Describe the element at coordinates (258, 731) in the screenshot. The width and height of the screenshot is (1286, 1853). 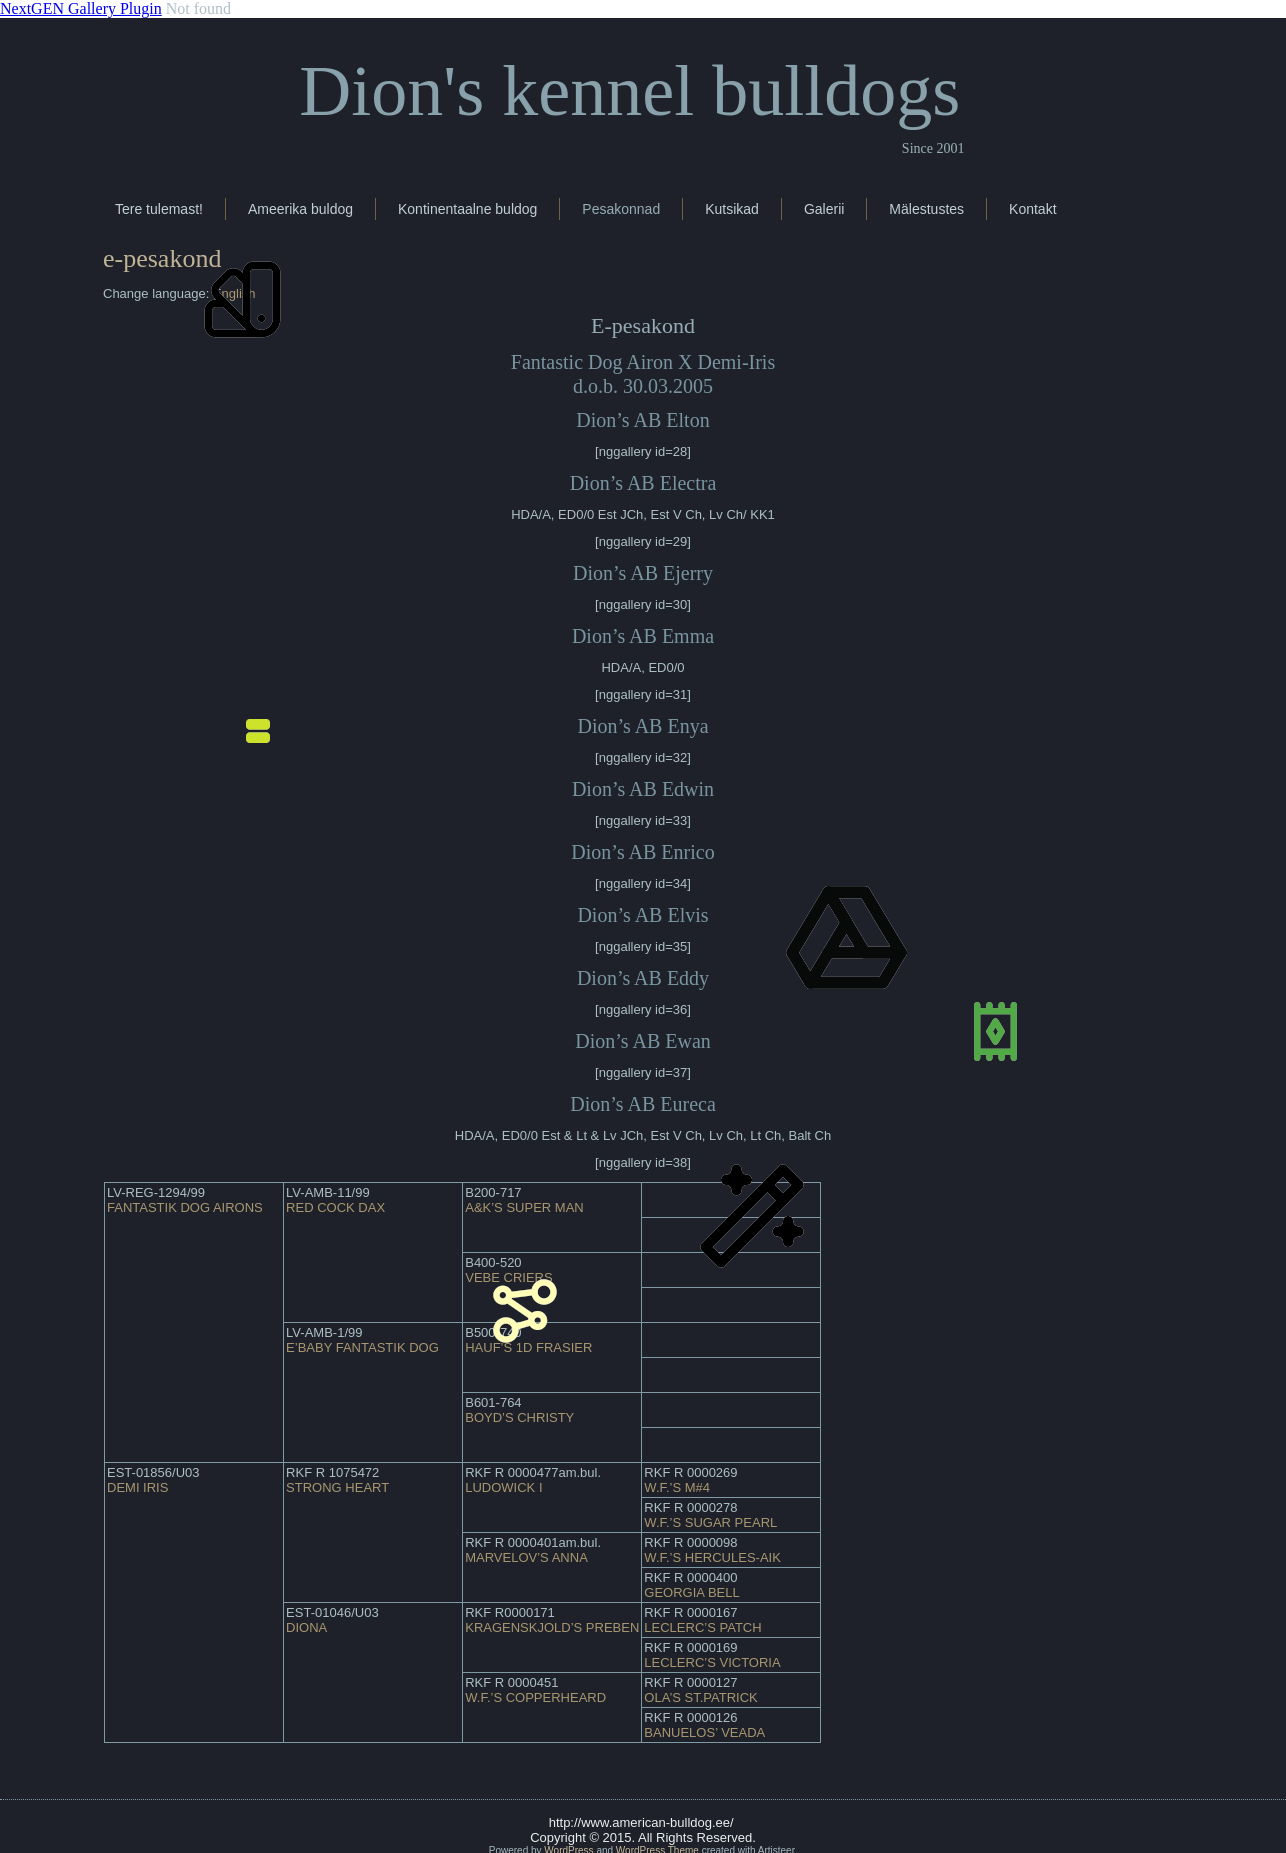
I see `switch to list view` at that location.